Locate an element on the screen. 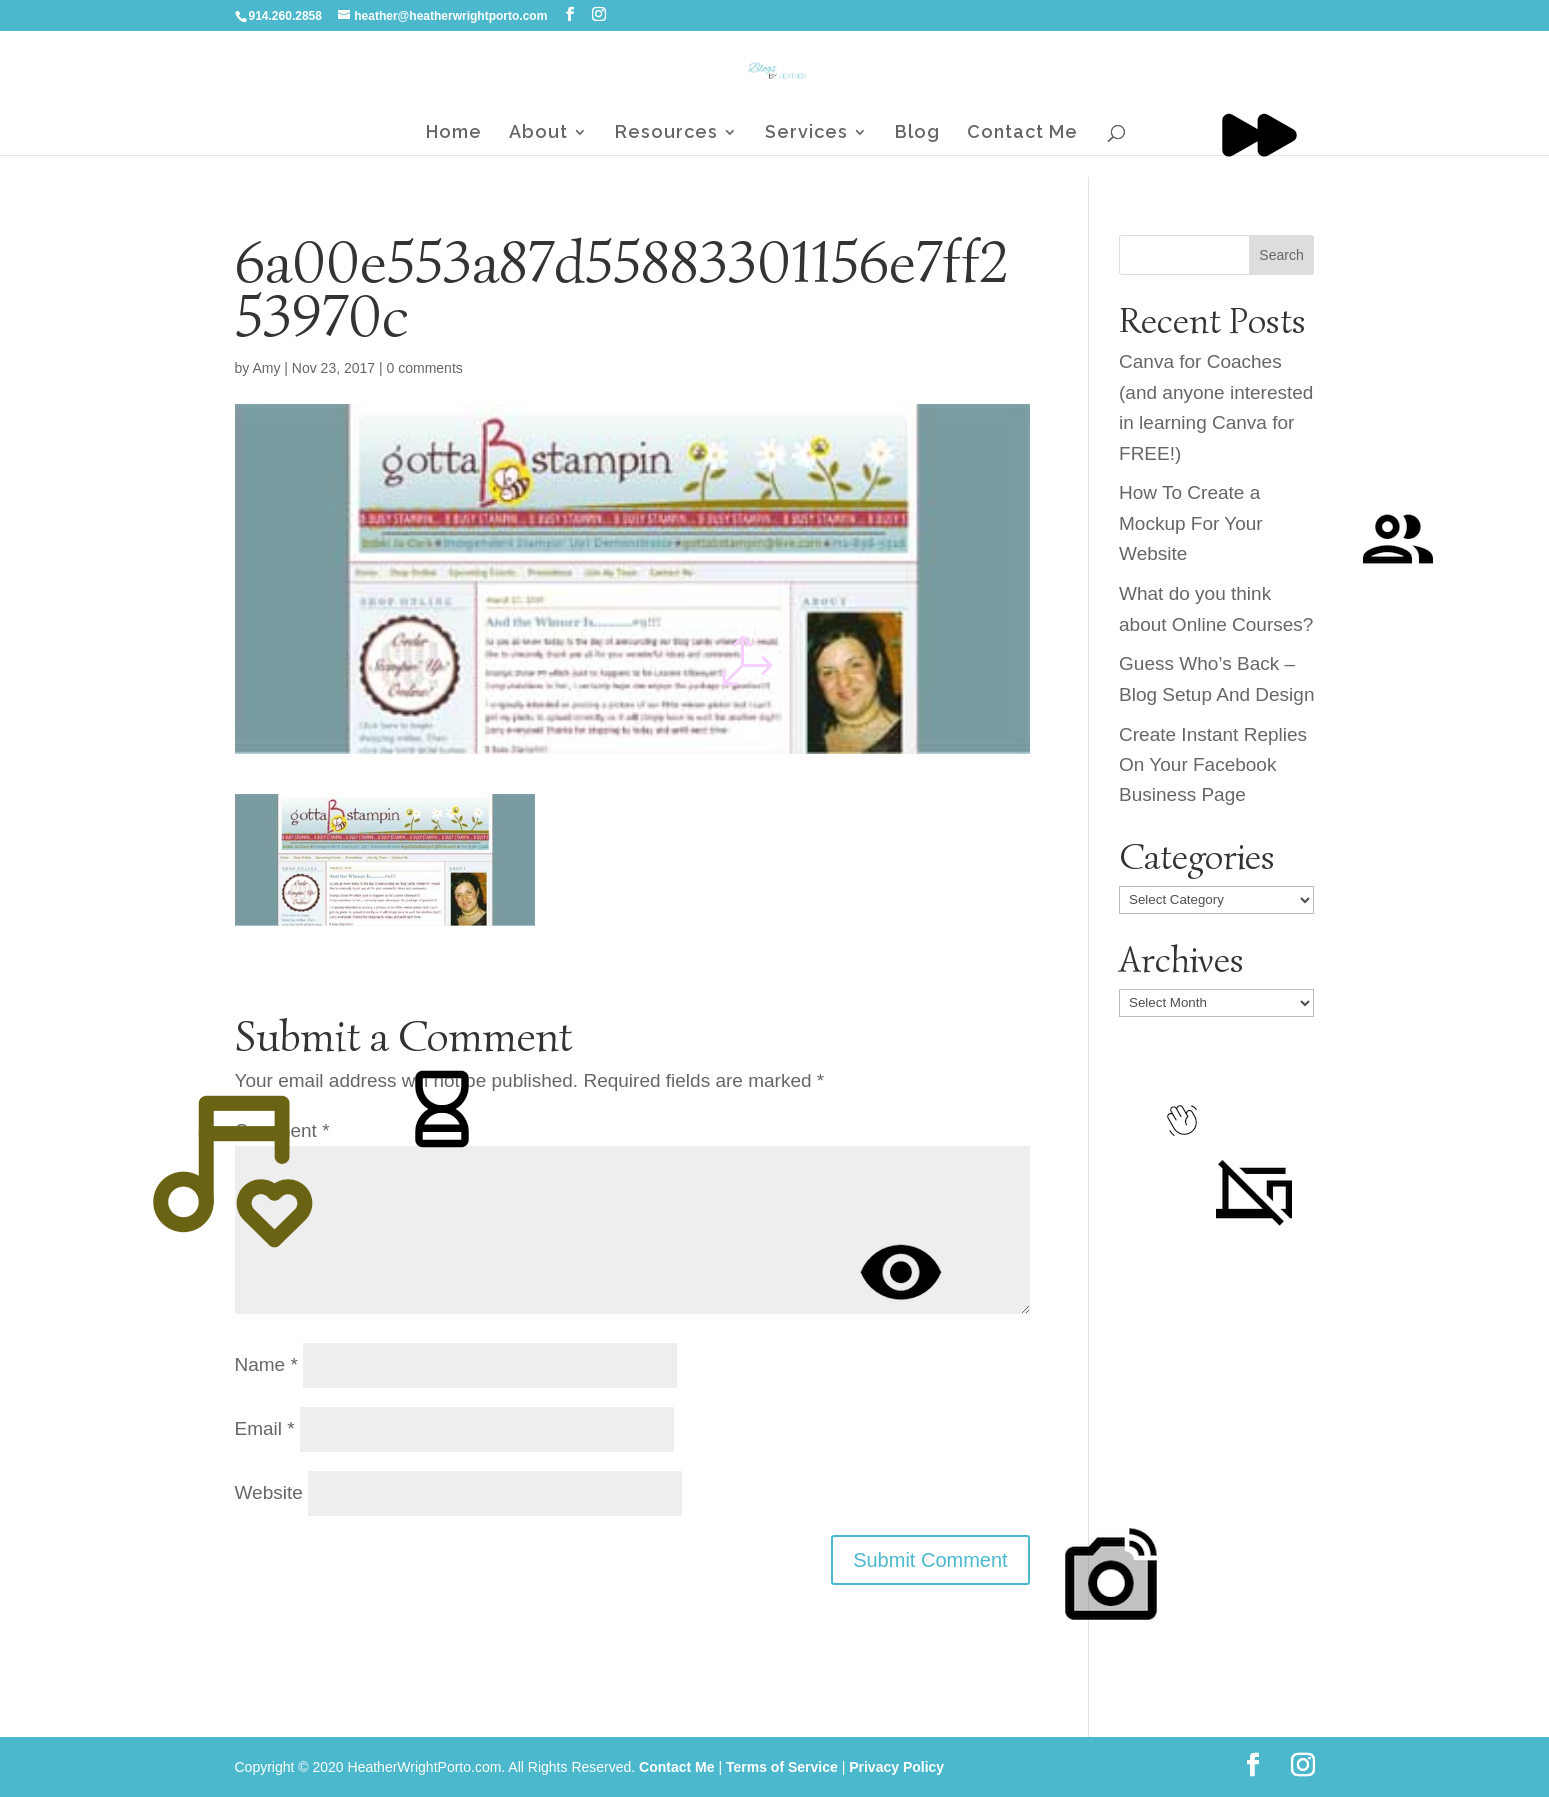  3D axis indicator for spatial orientation is located at coordinates (744, 663).